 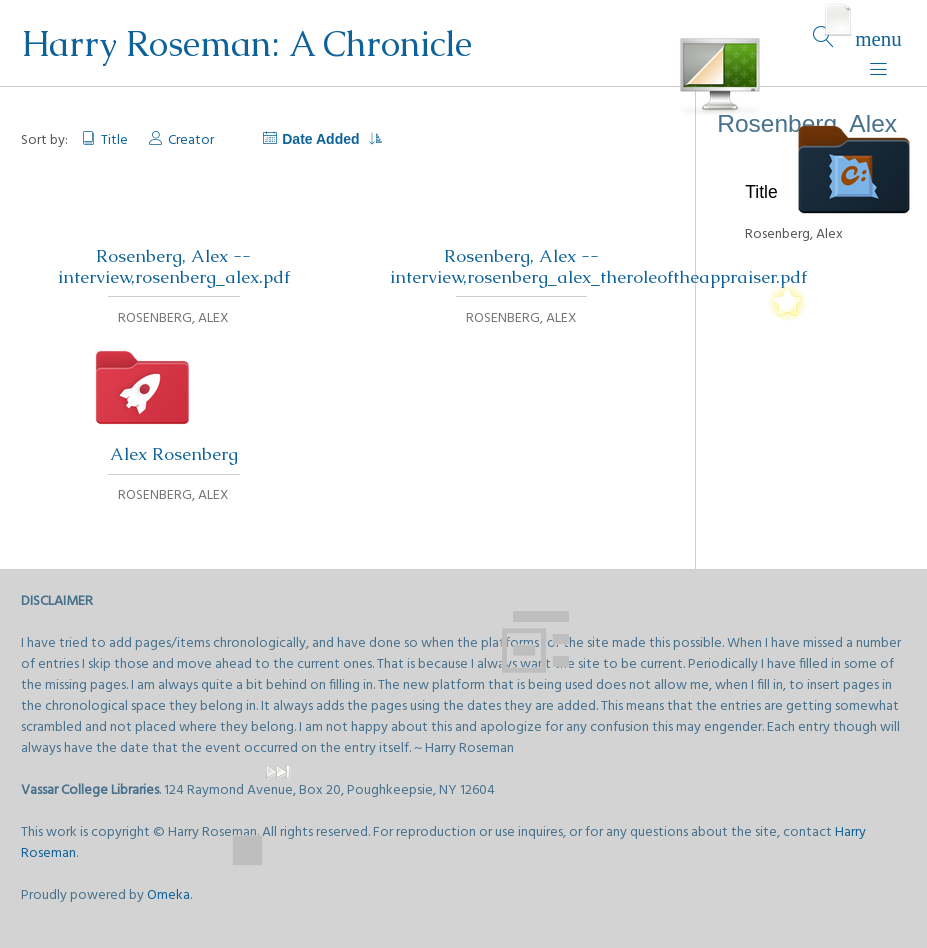 What do you see at coordinates (247, 850) in the screenshot?
I see `stop media playback` at bounding box center [247, 850].